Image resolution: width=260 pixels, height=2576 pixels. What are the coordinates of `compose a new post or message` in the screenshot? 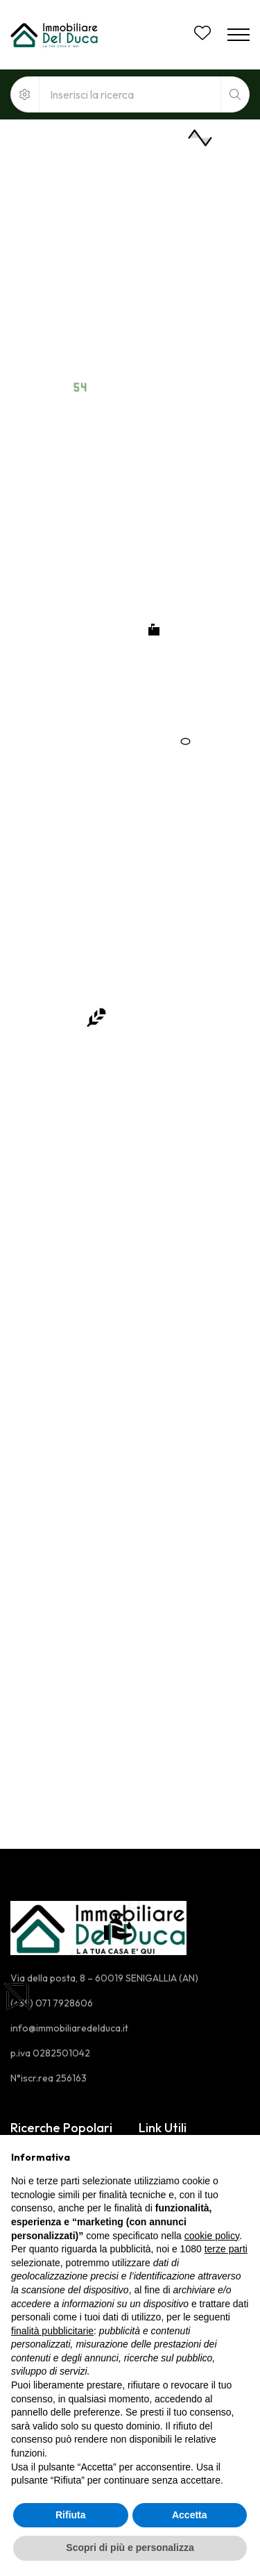 It's located at (96, 1017).